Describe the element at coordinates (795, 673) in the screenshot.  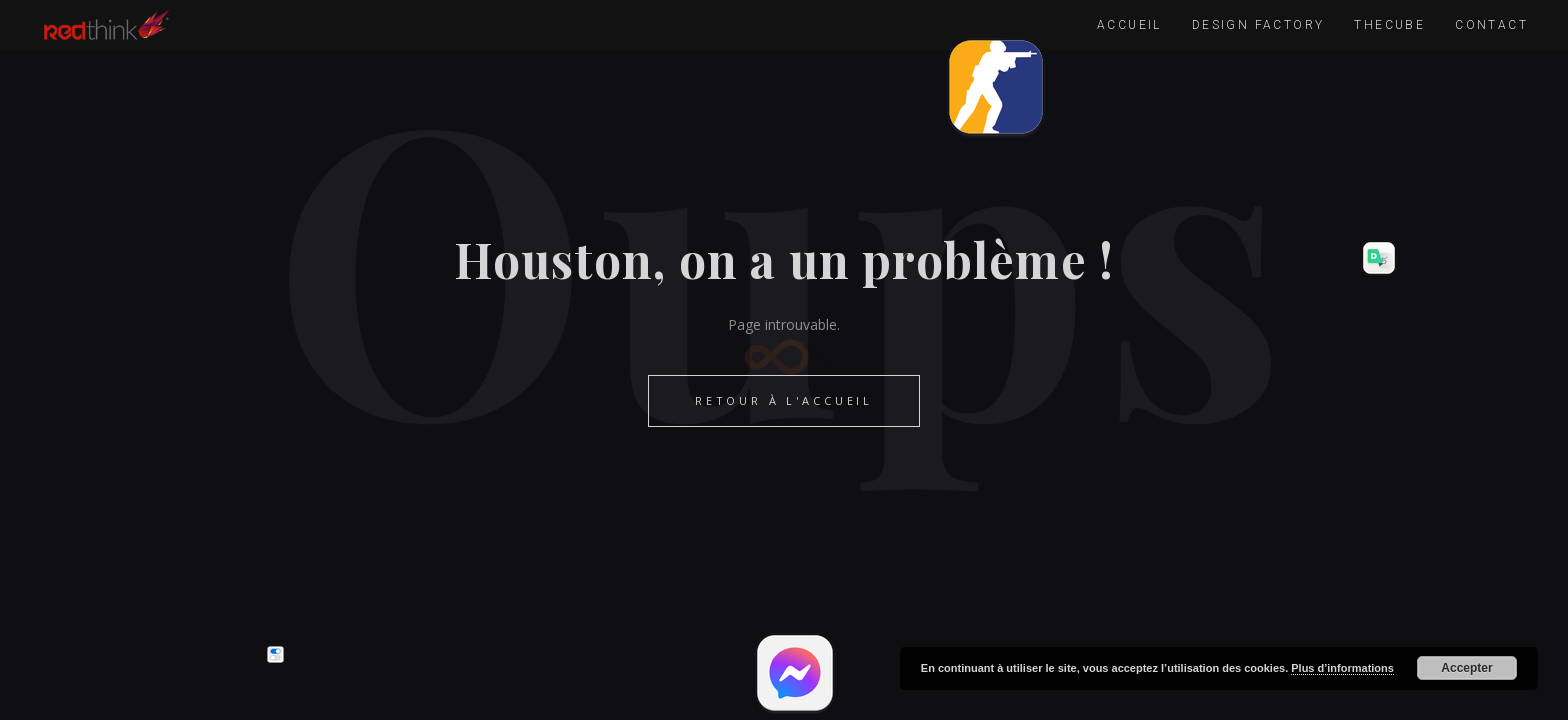
I see `open Facebook Messenger` at that location.